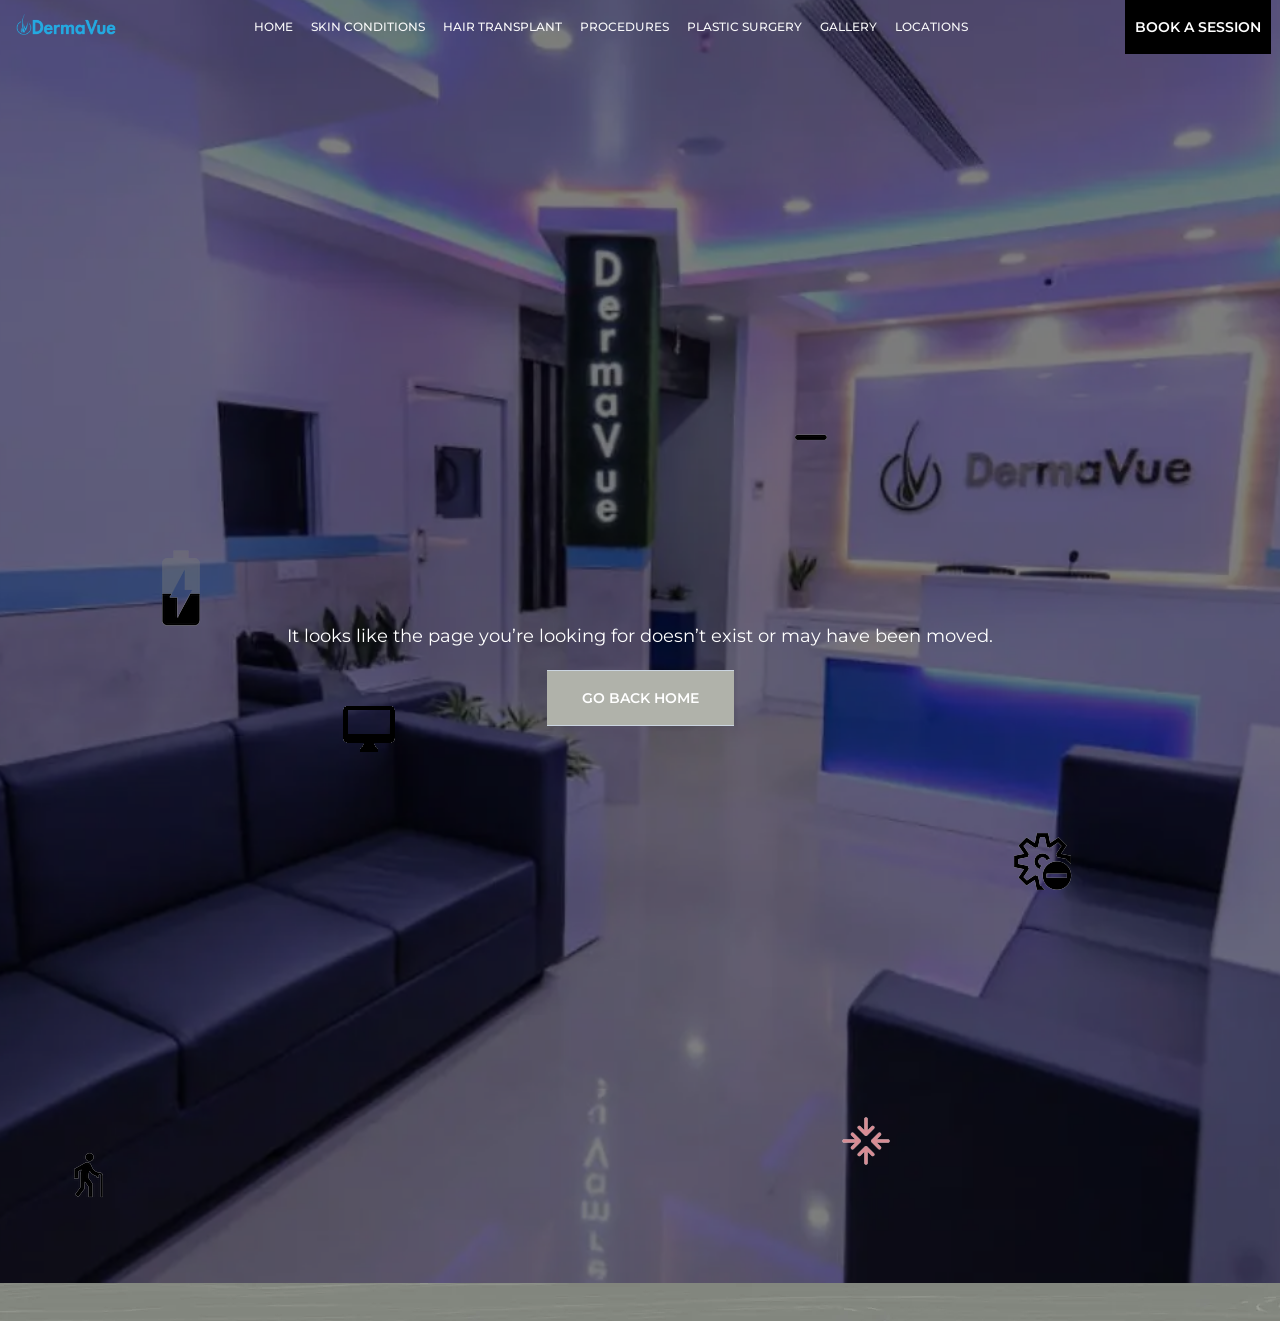 The height and width of the screenshot is (1321, 1280). Describe the element at coordinates (369, 729) in the screenshot. I see `access desktop or computer settings` at that location.